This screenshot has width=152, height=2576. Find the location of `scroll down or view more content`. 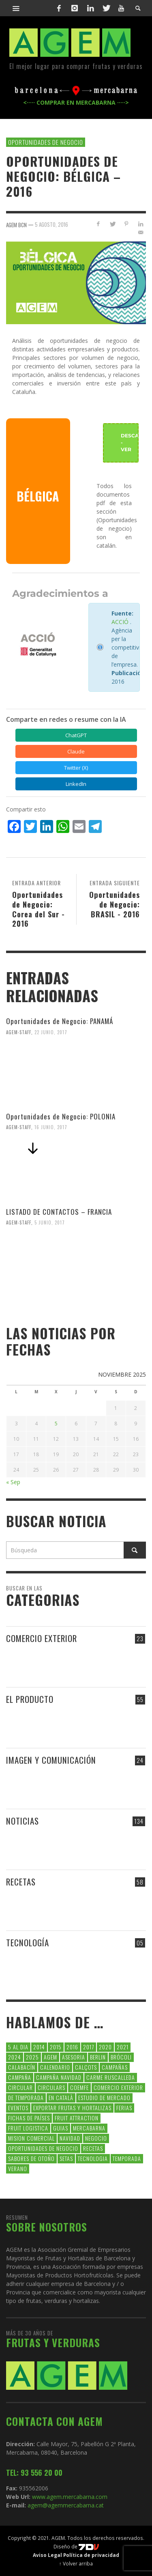

scroll down or view more content is located at coordinates (33, 1148).